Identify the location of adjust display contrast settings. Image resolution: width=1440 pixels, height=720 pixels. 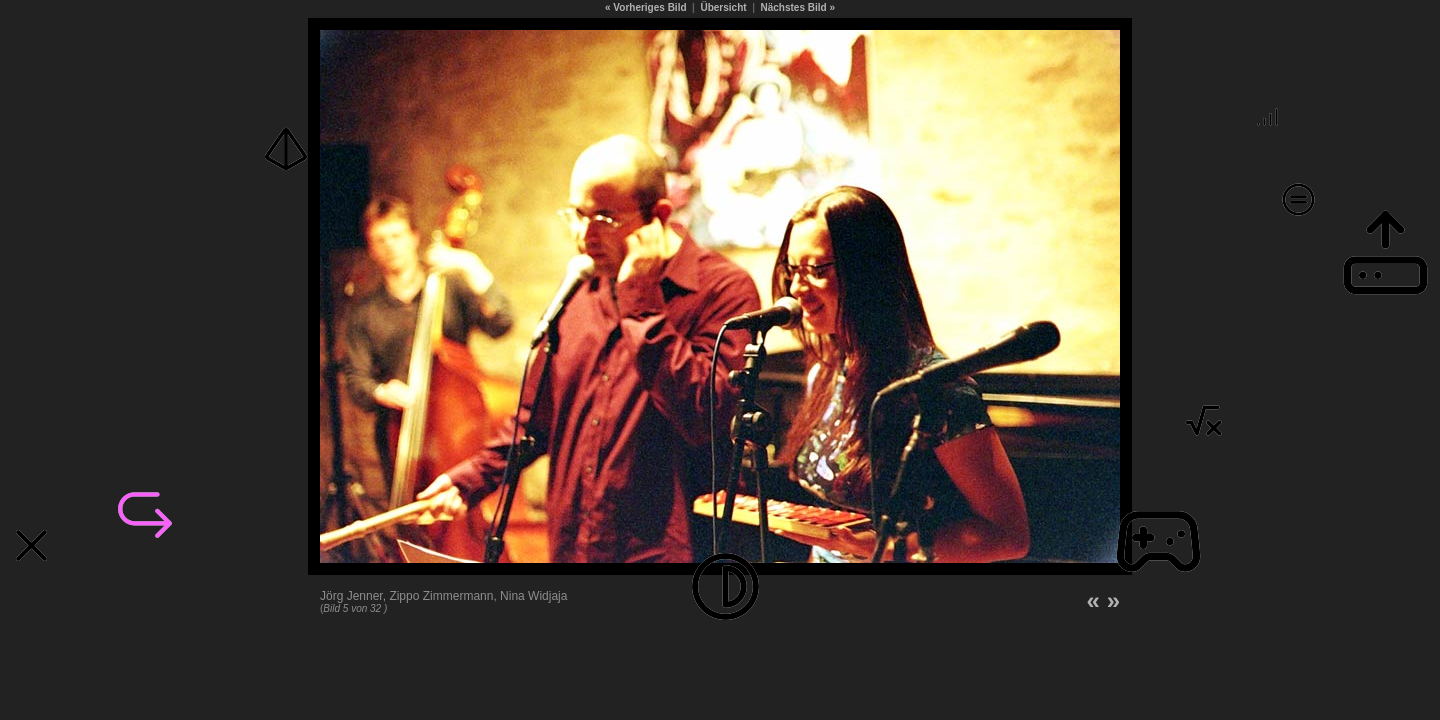
(725, 586).